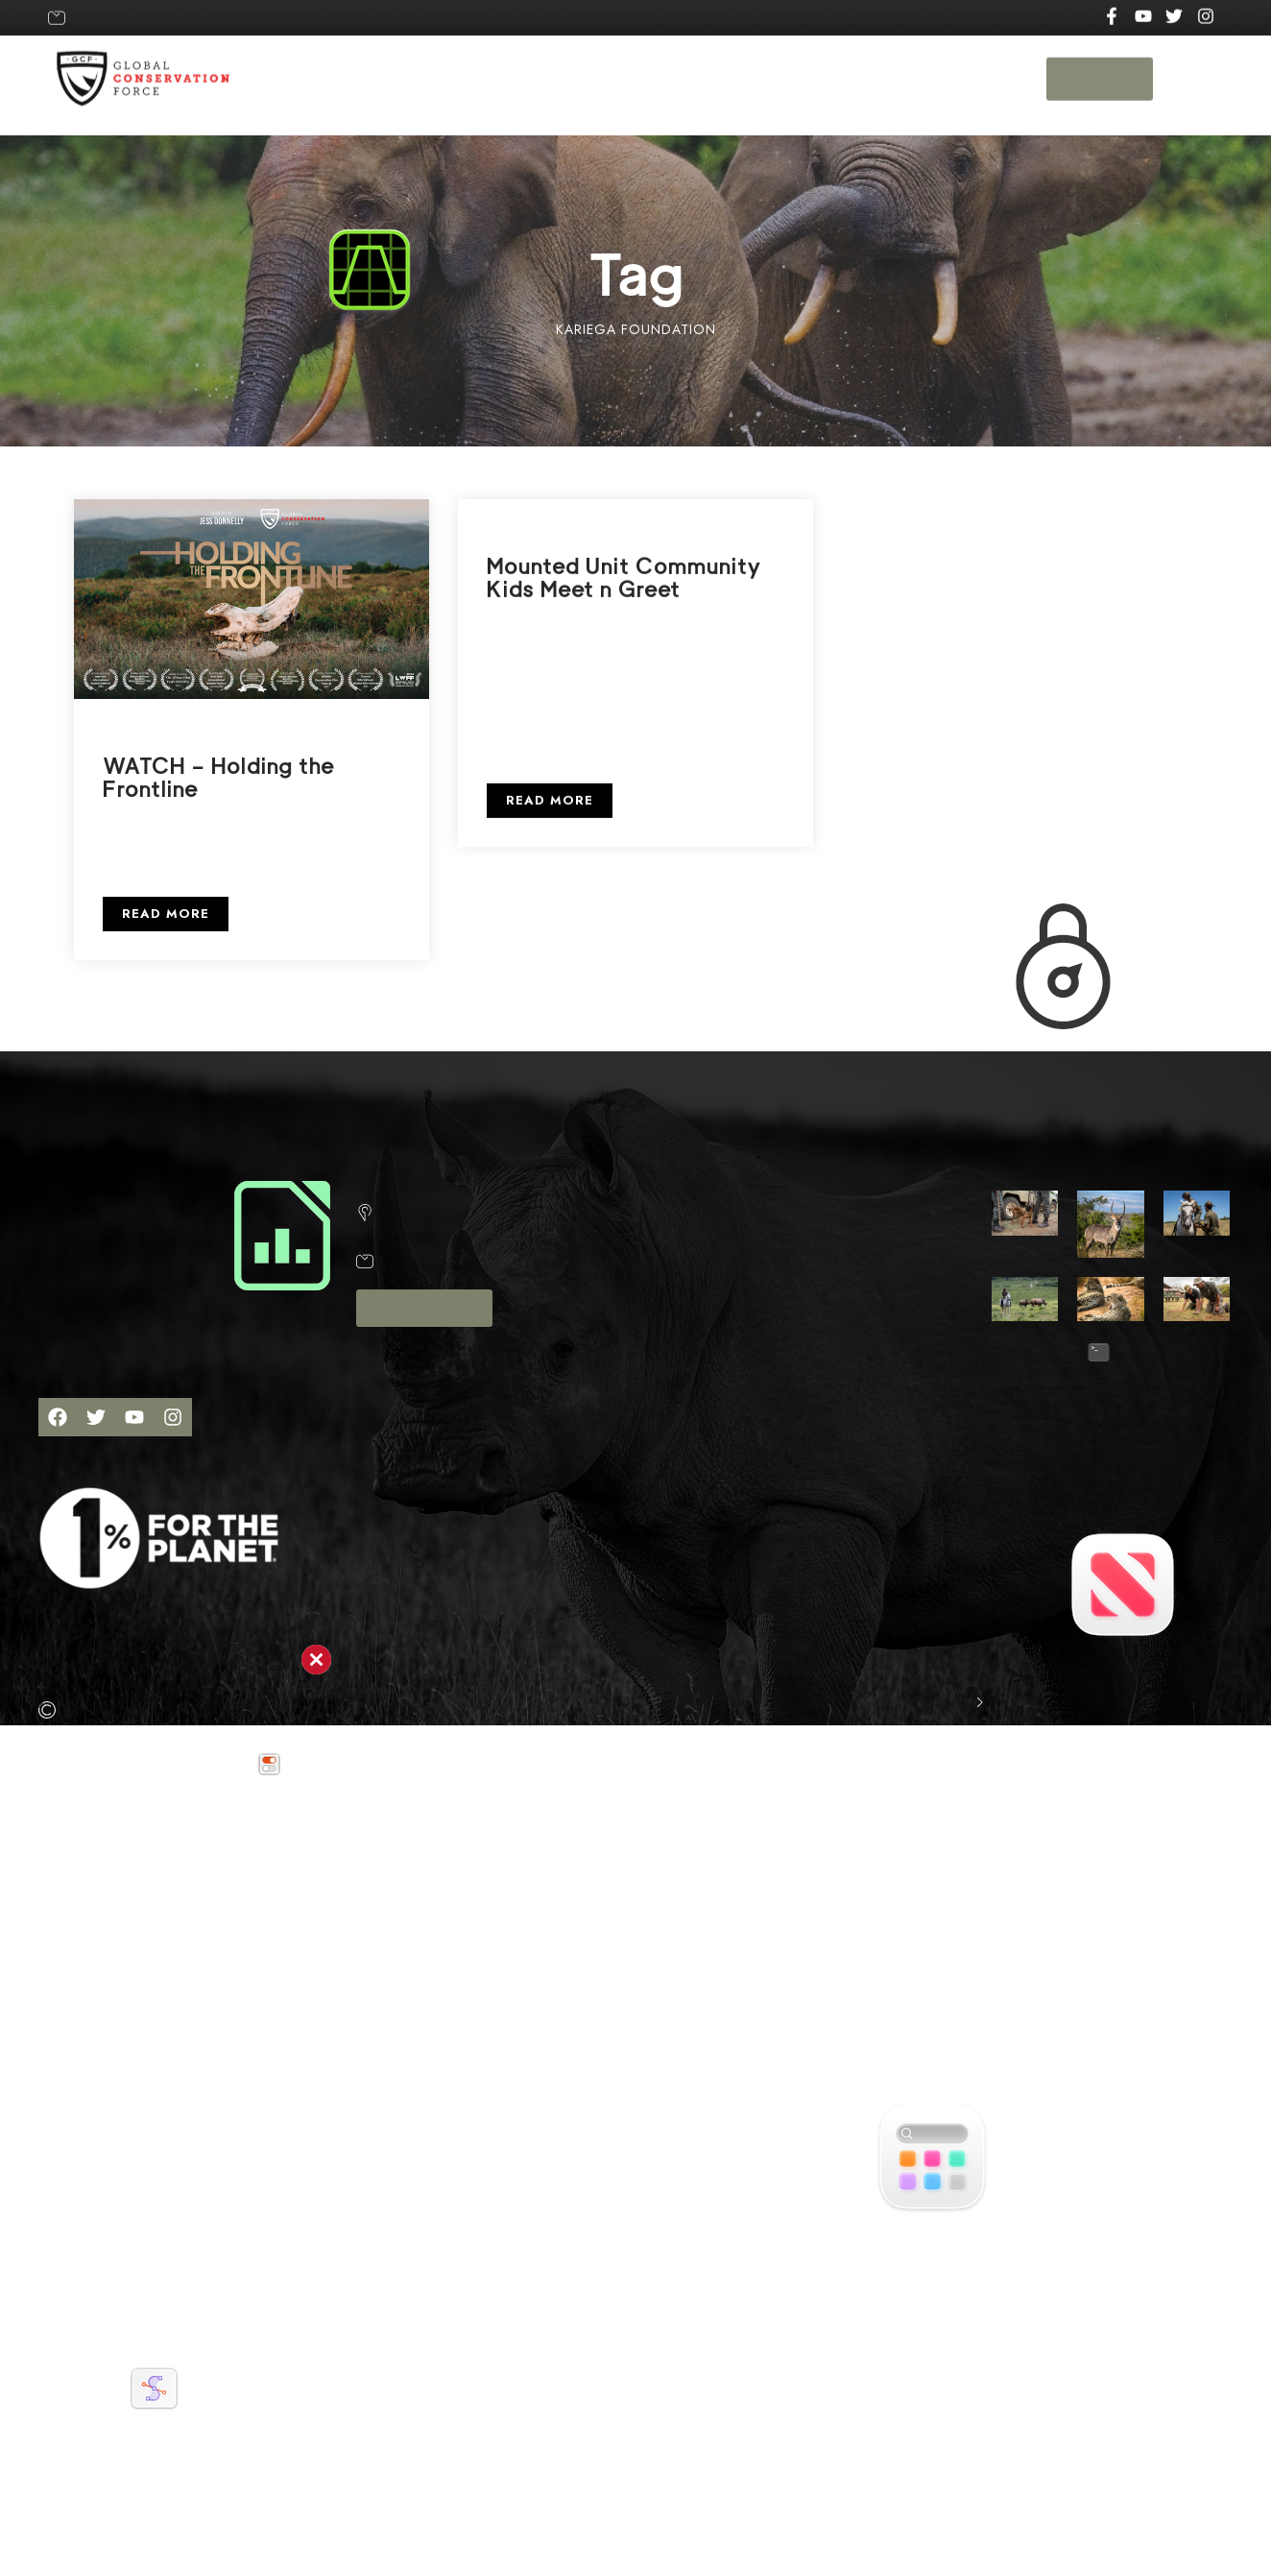 The width and height of the screenshot is (1271, 2576). What do you see at coordinates (316, 1659) in the screenshot?
I see `stop or cancel the current action` at bounding box center [316, 1659].